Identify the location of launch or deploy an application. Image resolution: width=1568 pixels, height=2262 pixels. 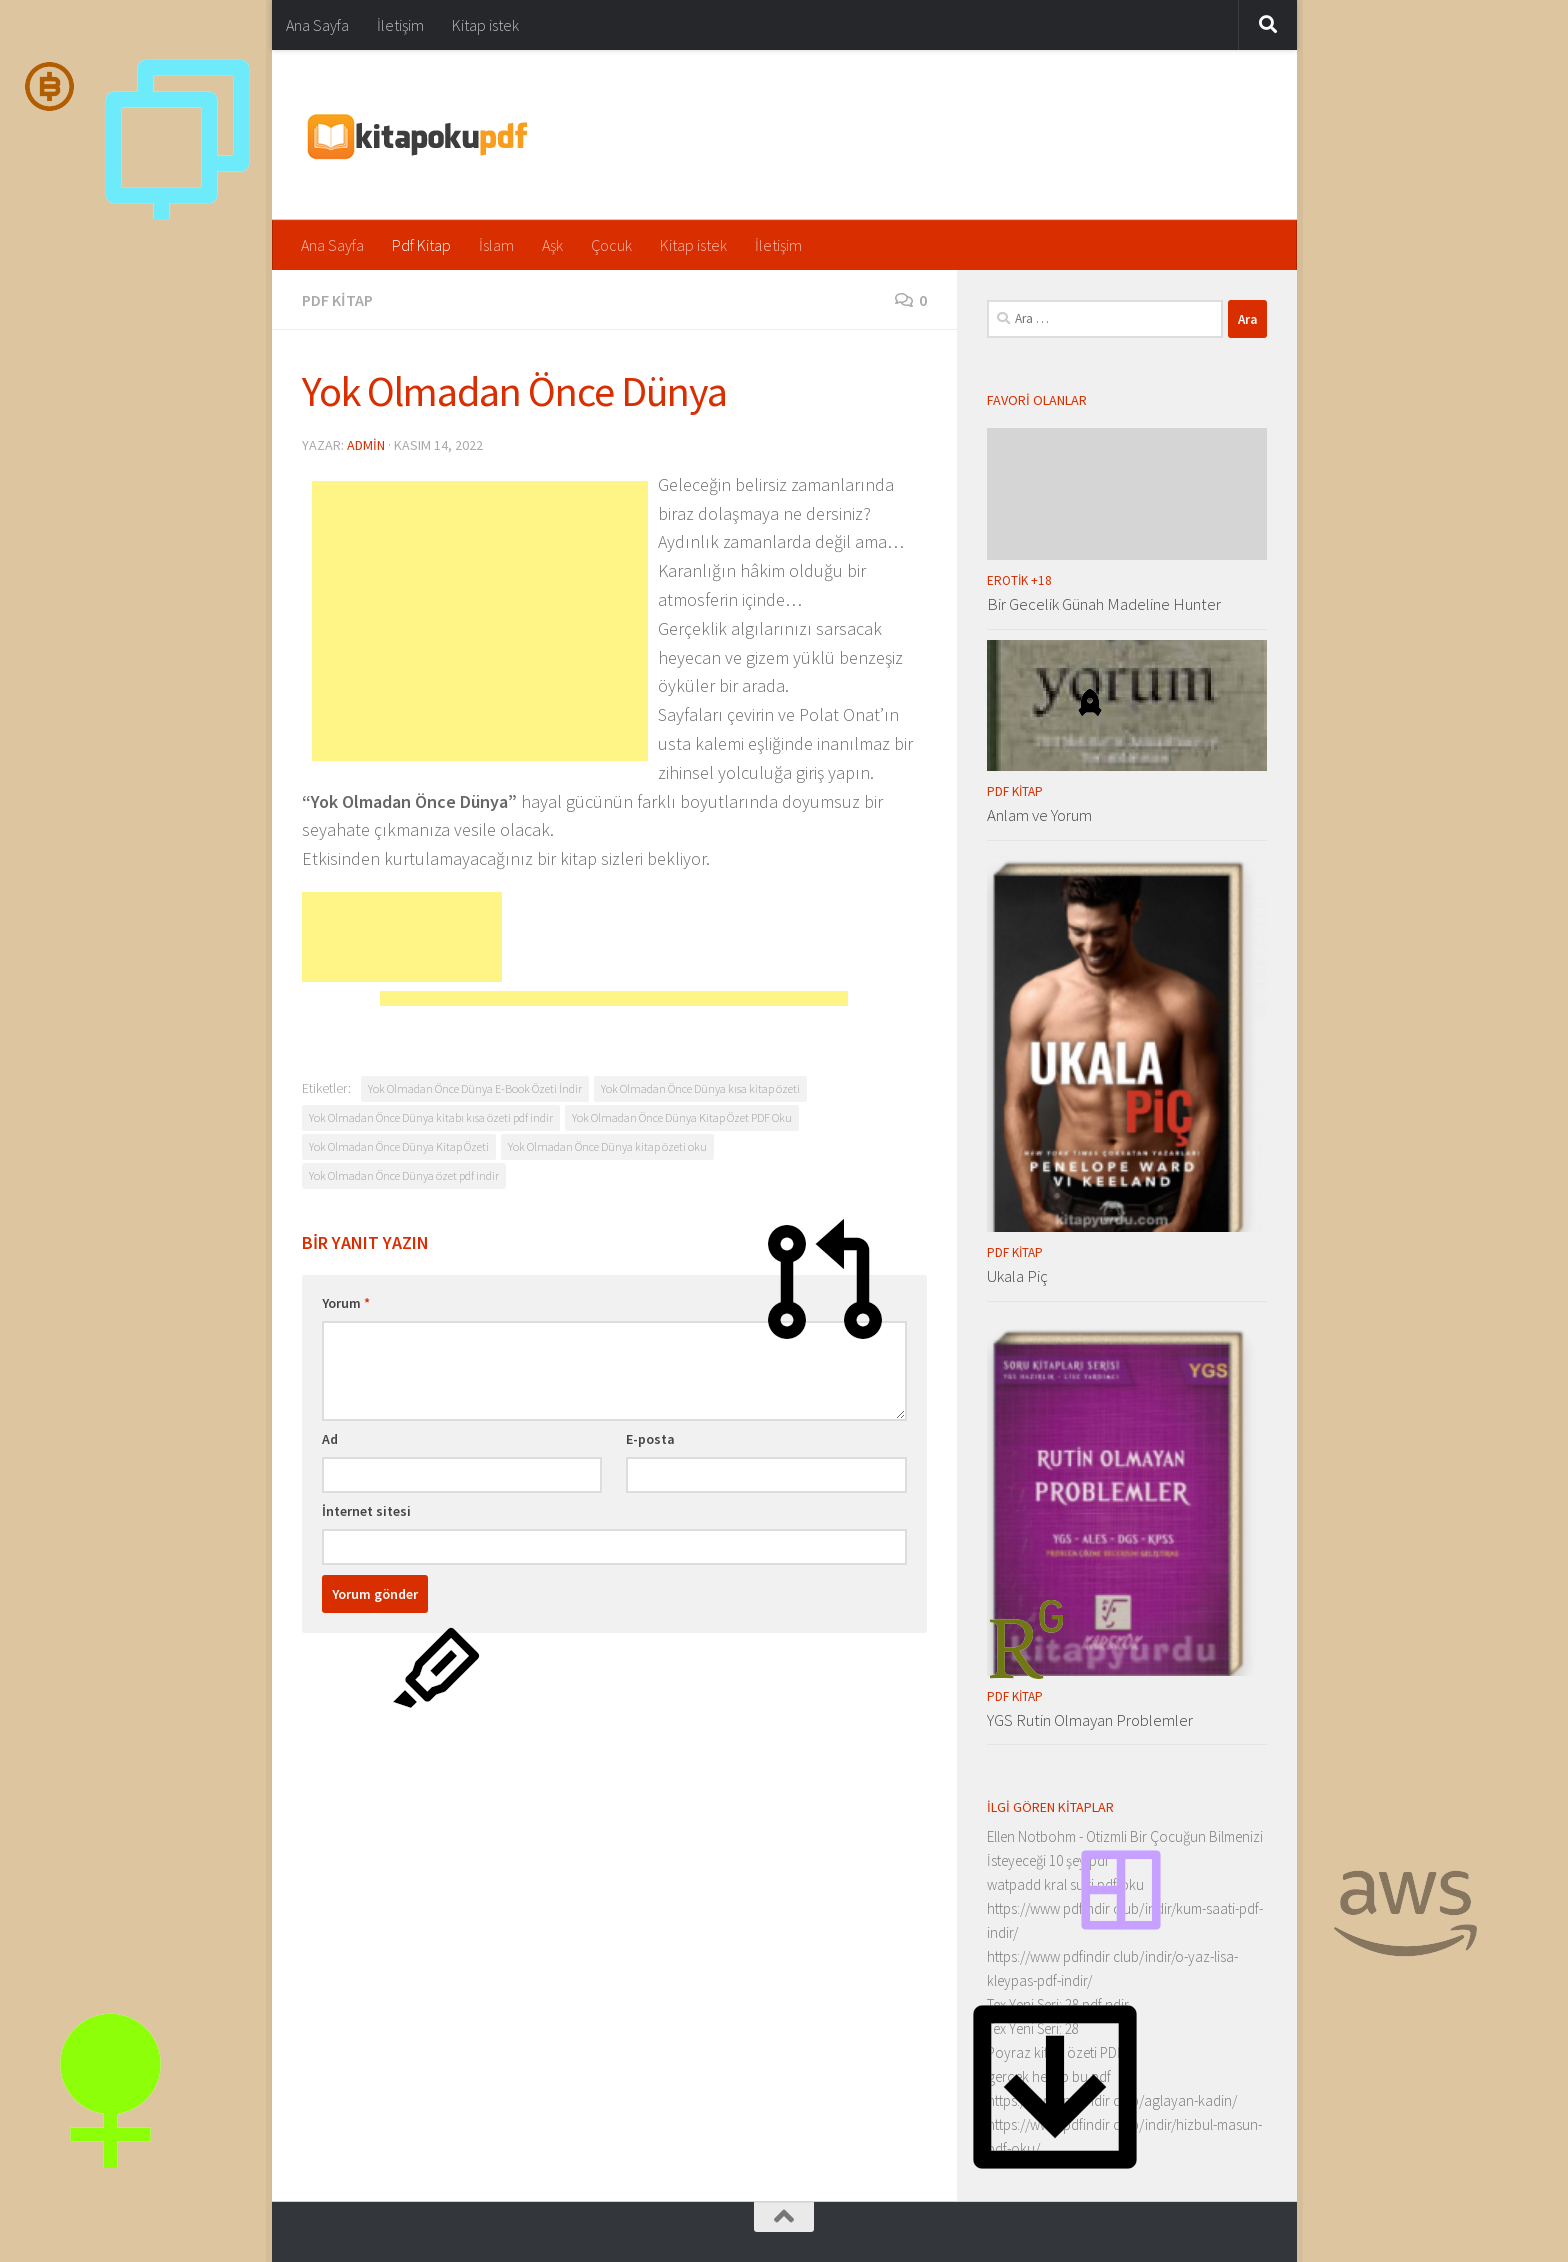
(1090, 702).